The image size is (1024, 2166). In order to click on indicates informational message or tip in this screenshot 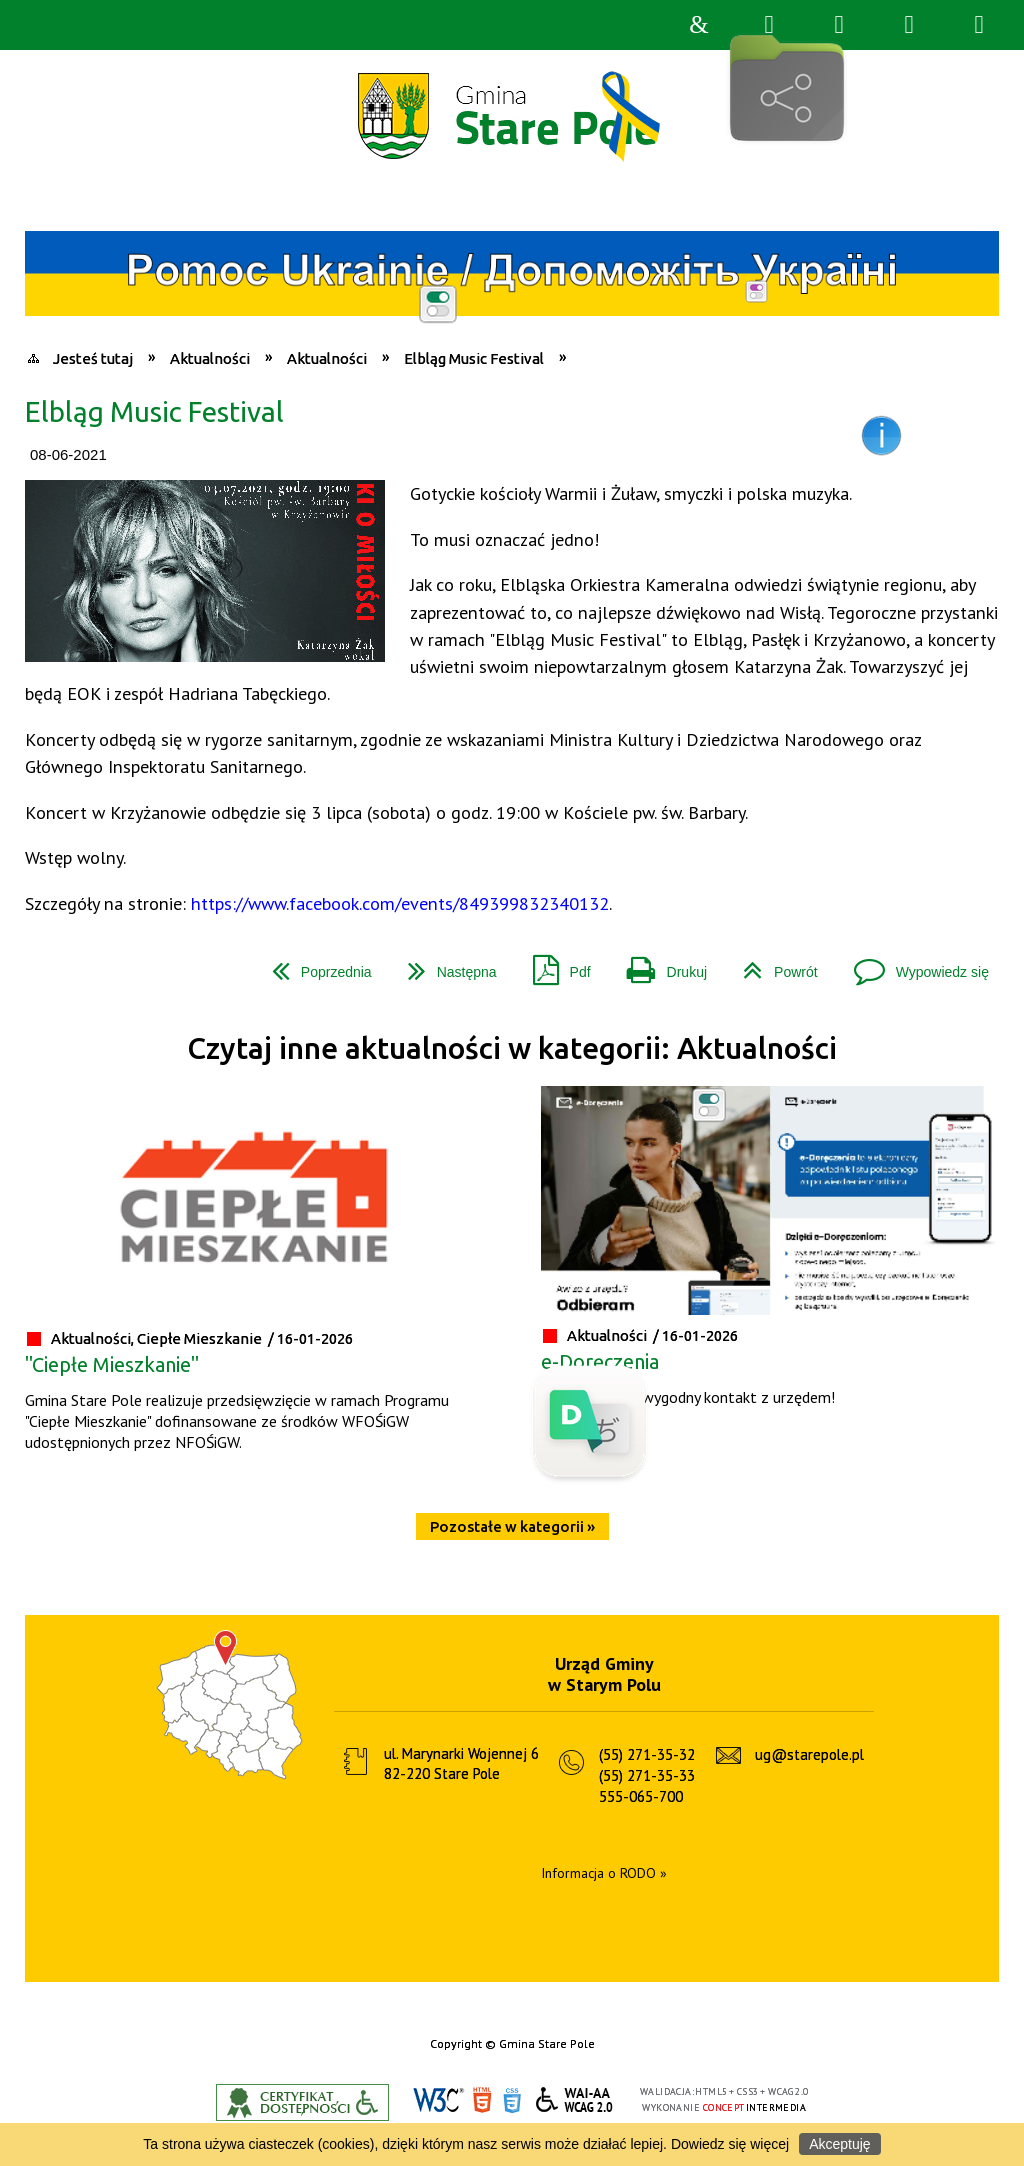, I will do `click(881, 435)`.